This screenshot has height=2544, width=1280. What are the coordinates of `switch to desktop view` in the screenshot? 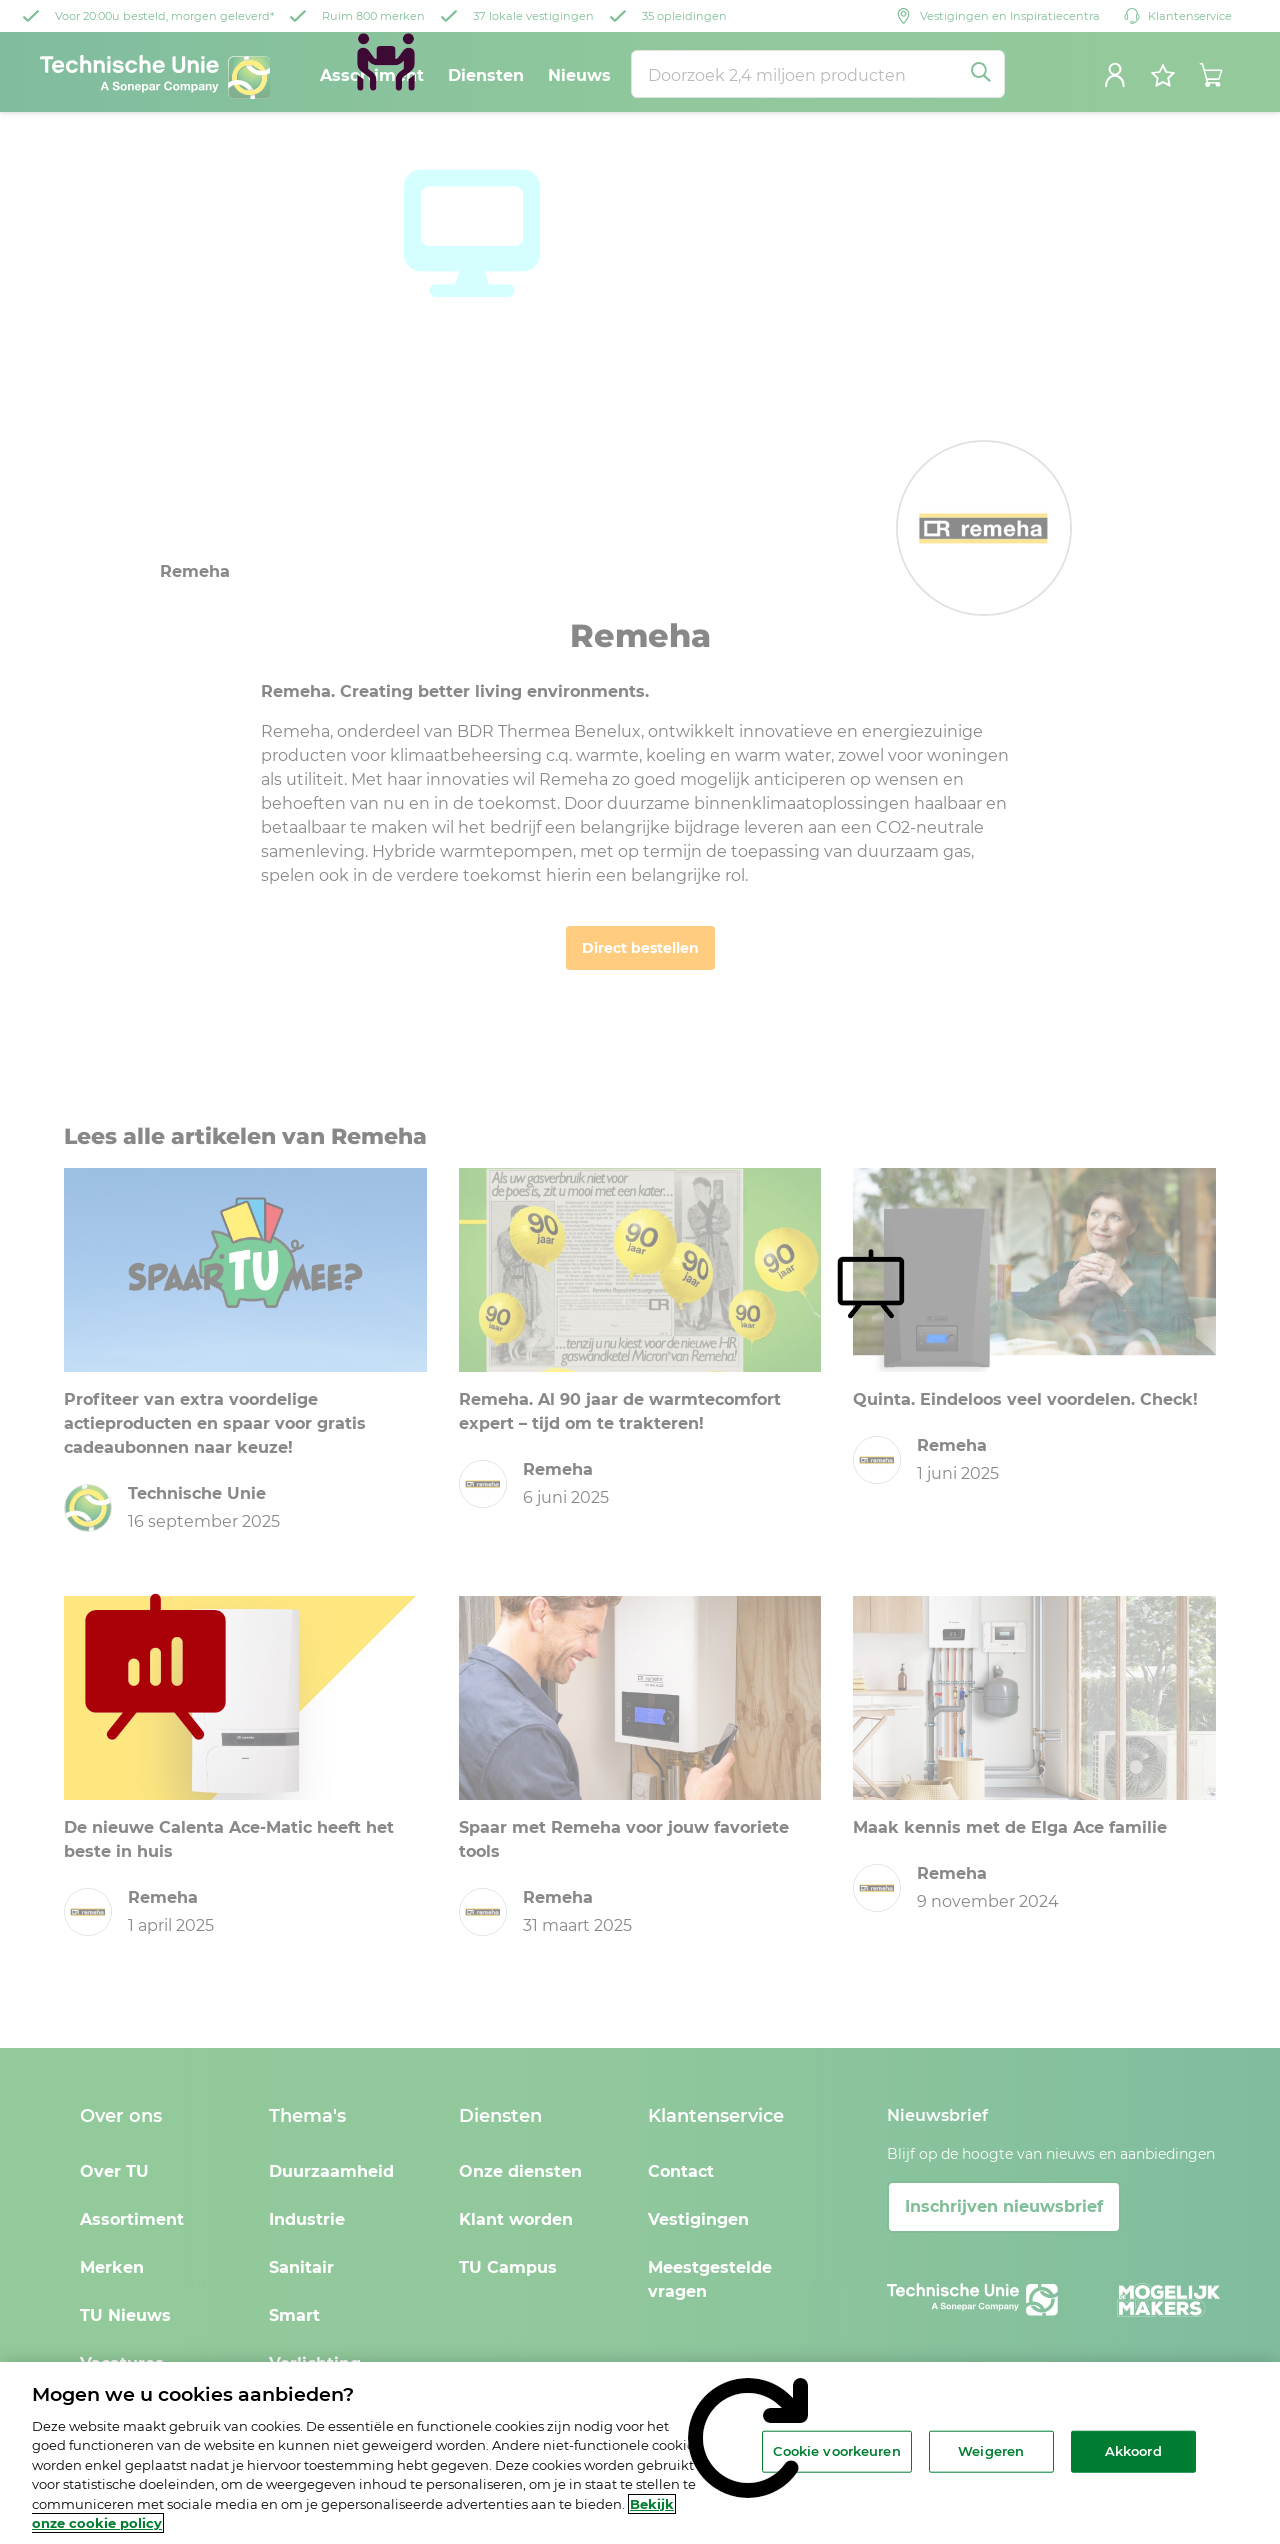 It's located at (472, 229).